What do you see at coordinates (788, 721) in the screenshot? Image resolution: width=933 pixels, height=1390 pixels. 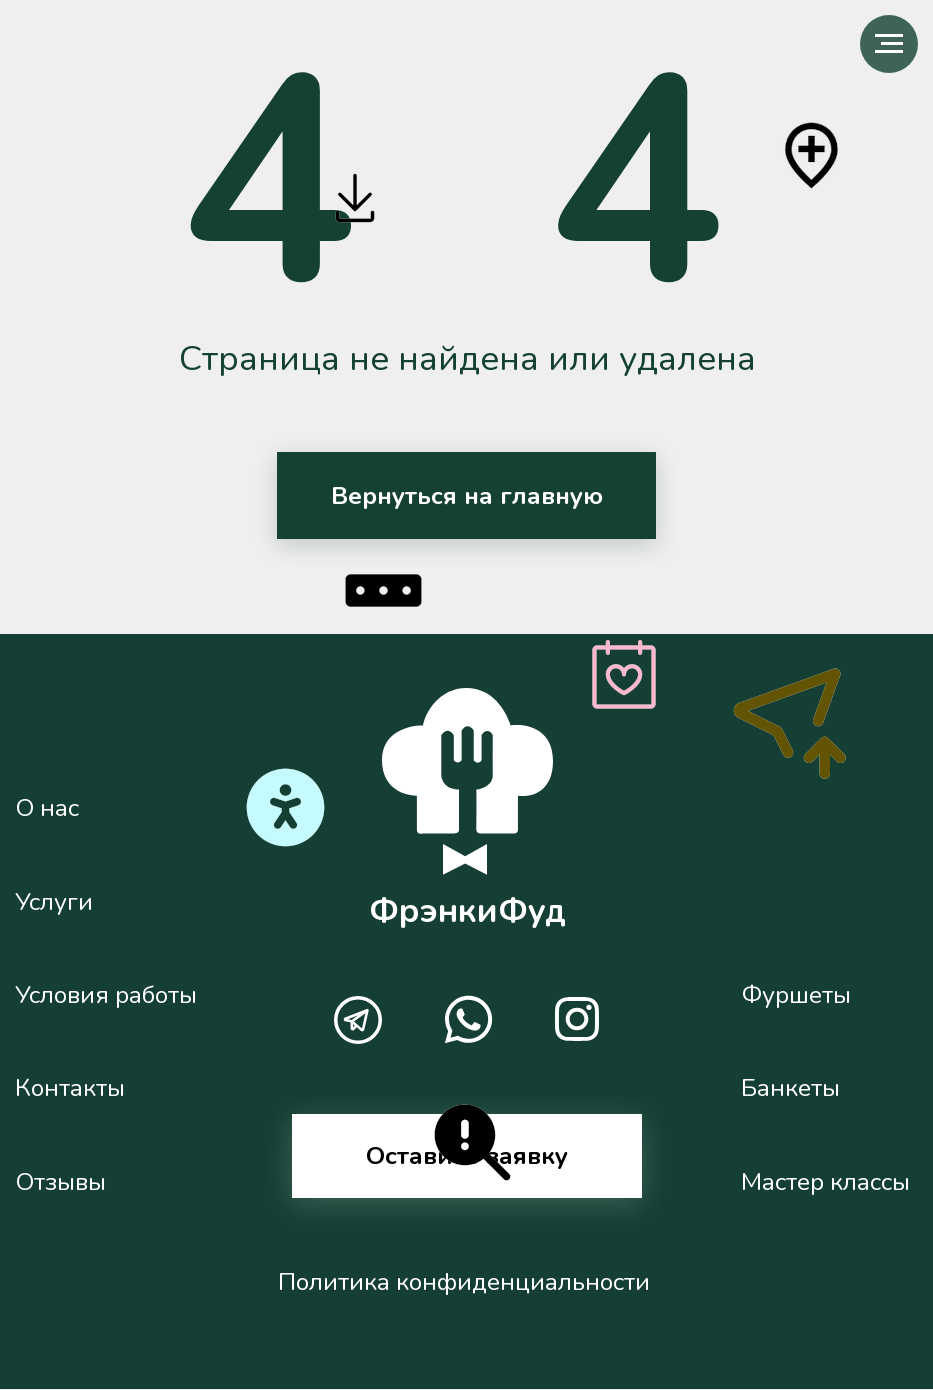 I see `upload or share your current location` at bounding box center [788, 721].